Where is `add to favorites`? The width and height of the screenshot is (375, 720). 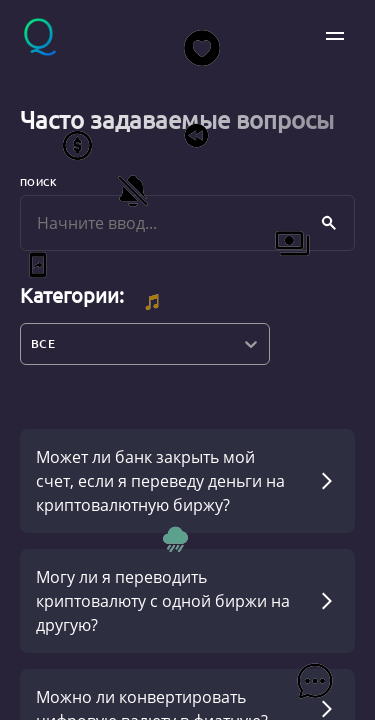 add to favorites is located at coordinates (202, 48).